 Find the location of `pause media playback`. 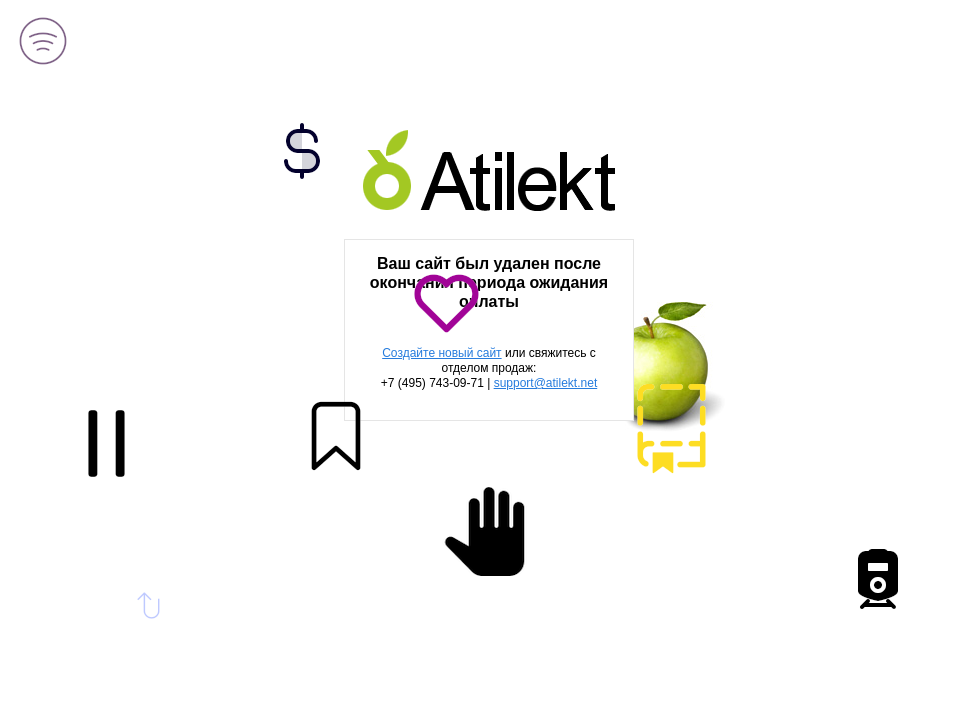

pause media playback is located at coordinates (106, 443).